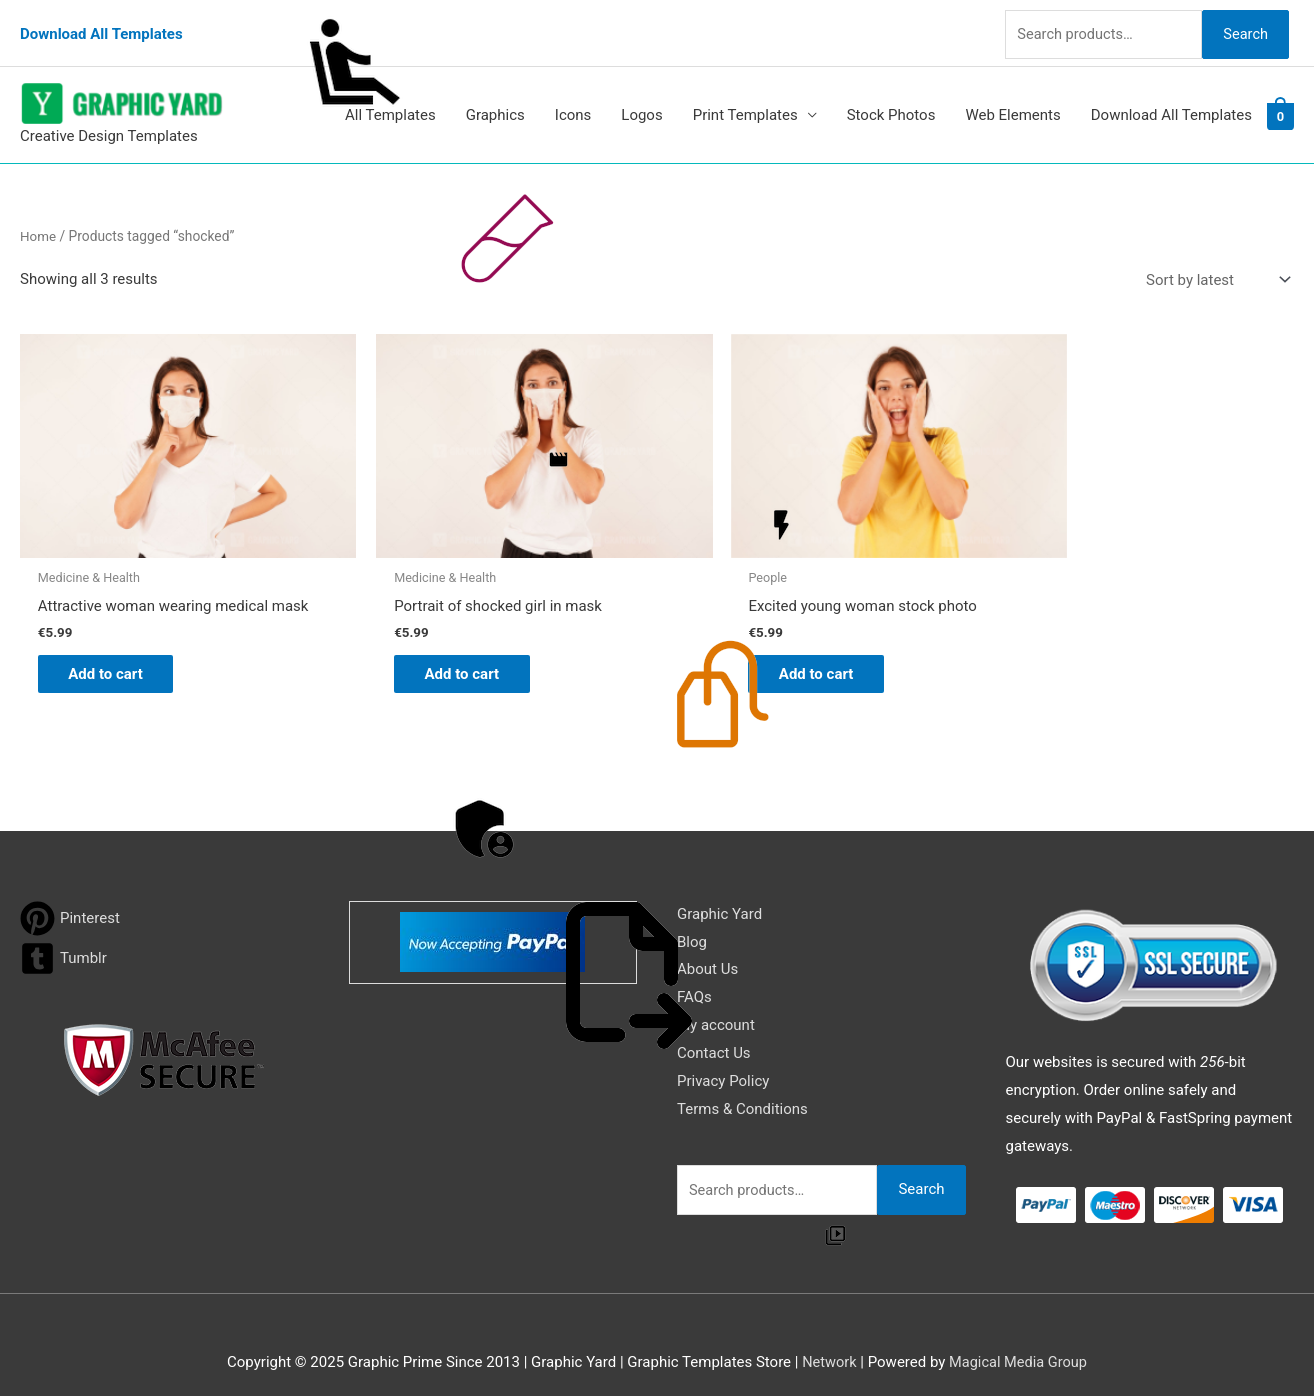 This screenshot has width=1314, height=1396. I want to click on turn on camera flash, so click(782, 526).